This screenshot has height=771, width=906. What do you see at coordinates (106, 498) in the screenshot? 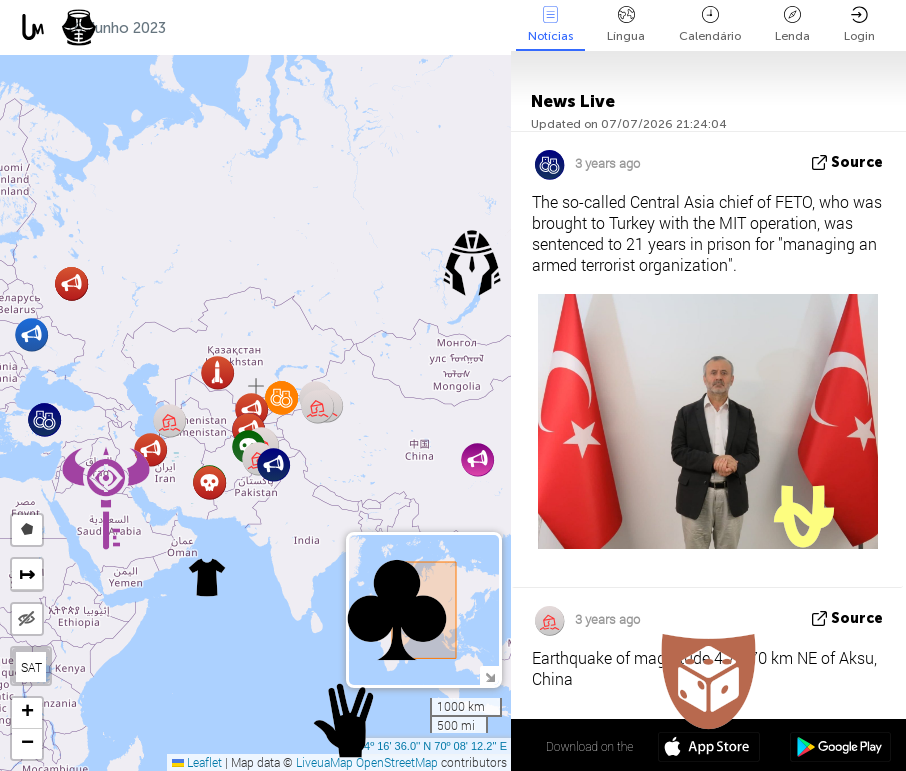
I see `access boss level or final challenge` at bounding box center [106, 498].